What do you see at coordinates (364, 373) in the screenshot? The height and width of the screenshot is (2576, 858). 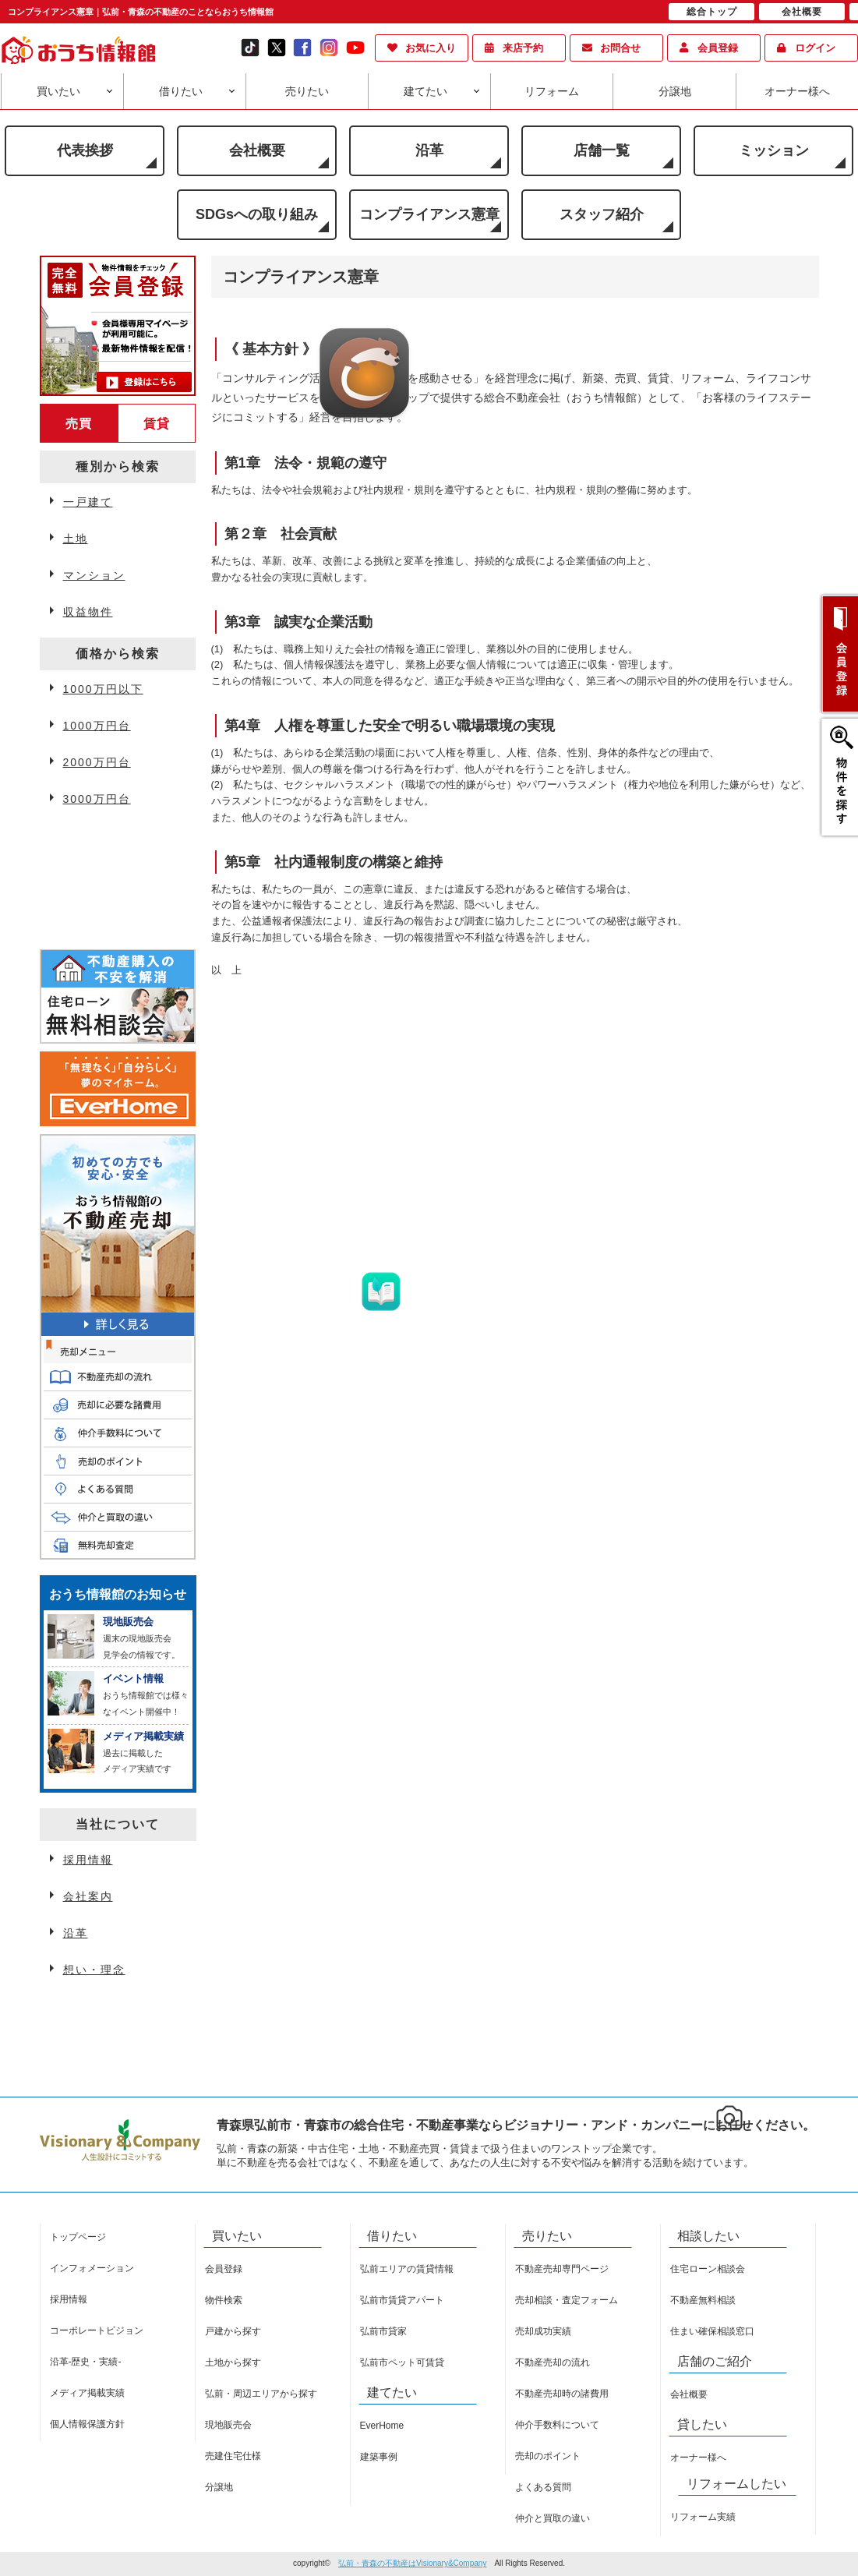 I see `open lutris gaming platform` at bounding box center [364, 373].